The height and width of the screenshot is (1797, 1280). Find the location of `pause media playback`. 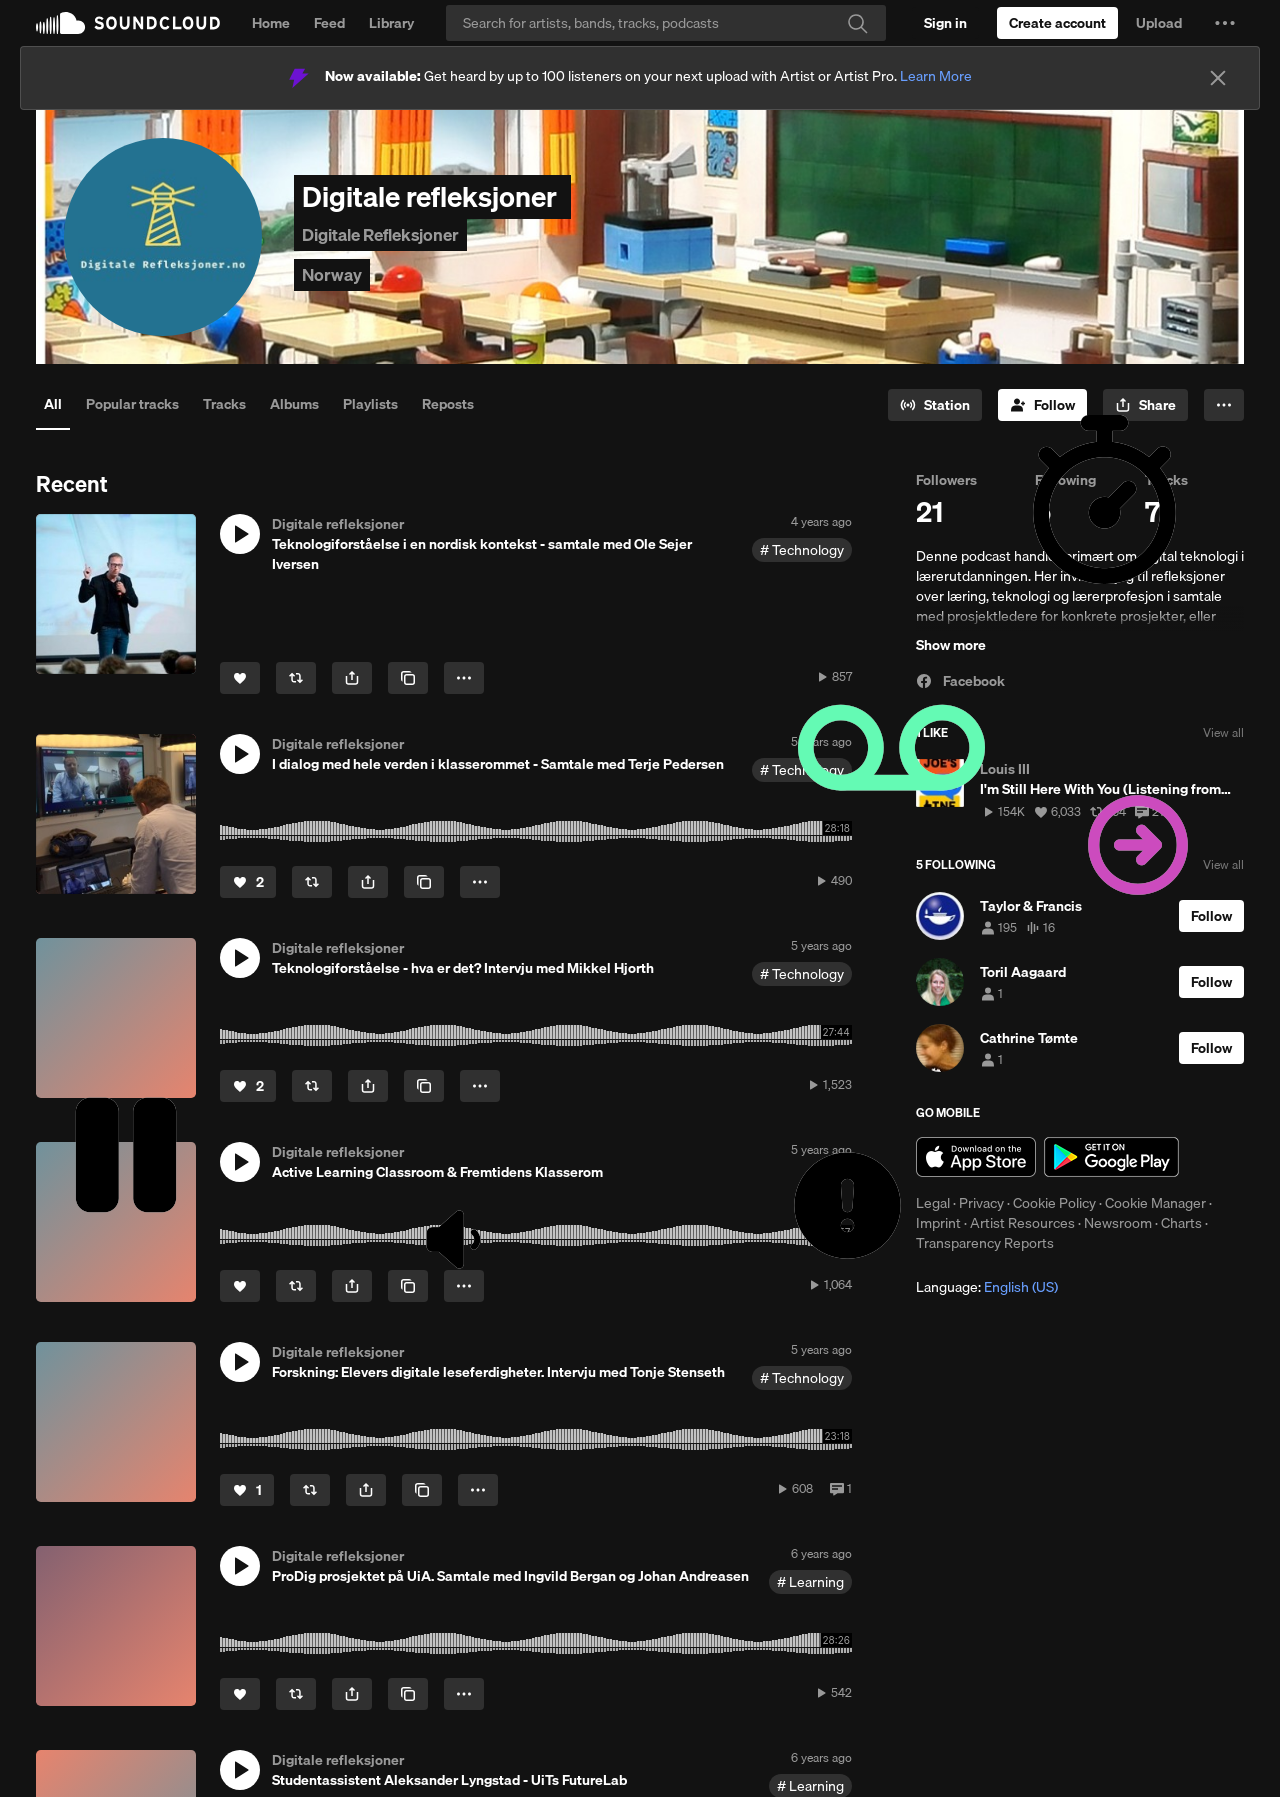

pause media playback is located at coordinates (126, 1155).